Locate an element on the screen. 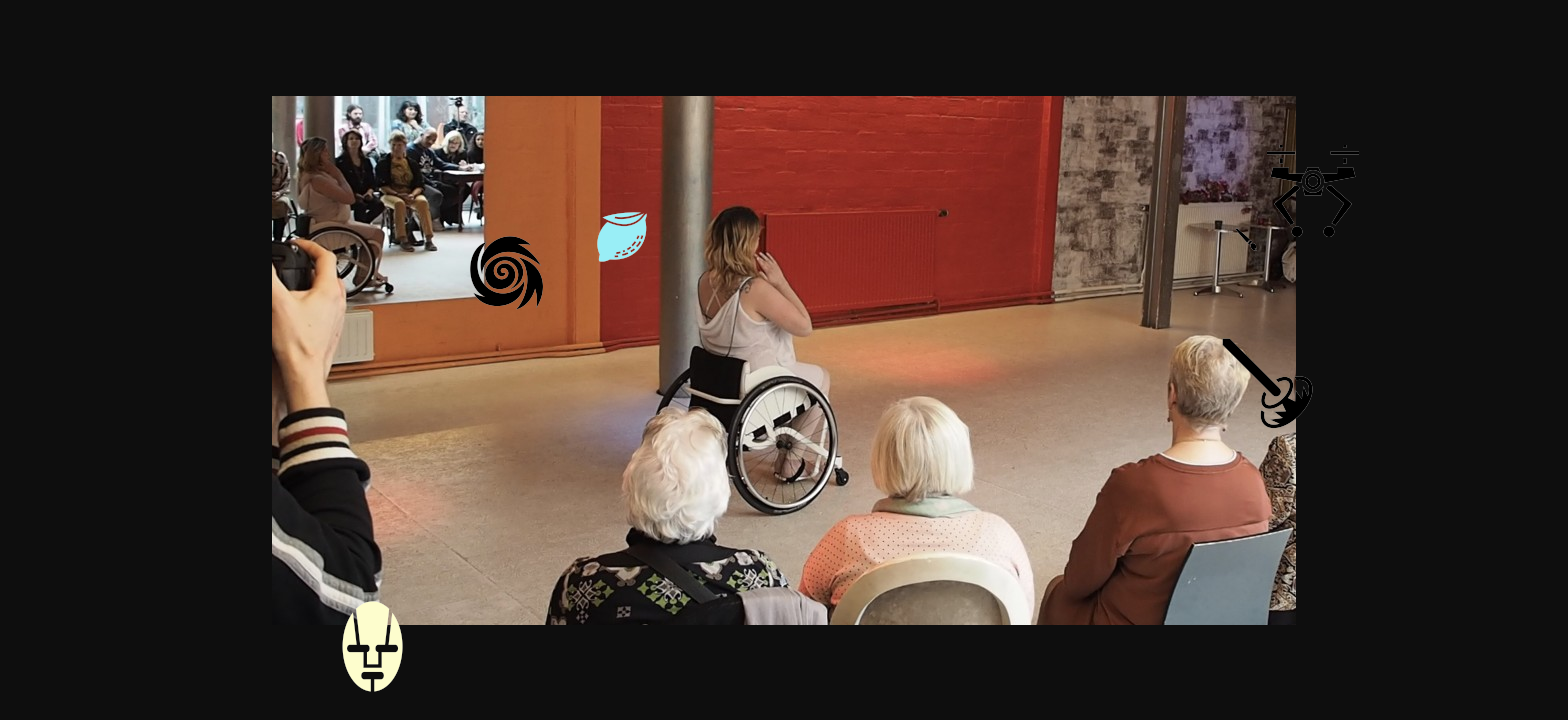 This screenshot has width=1568, height=720. equip armor or mask item is located at coordinates (372, 646).